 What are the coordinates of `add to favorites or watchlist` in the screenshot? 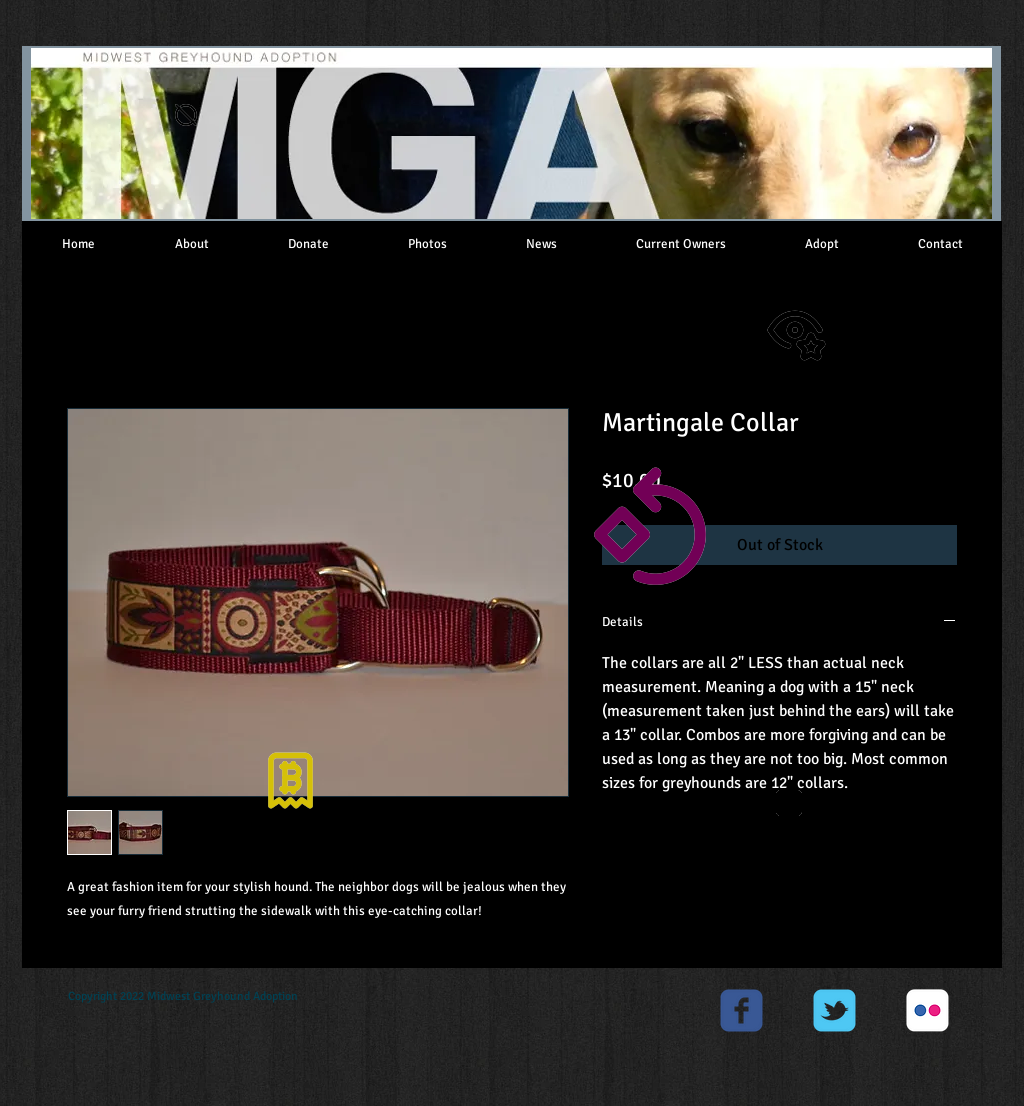 It's located at (795, 330).